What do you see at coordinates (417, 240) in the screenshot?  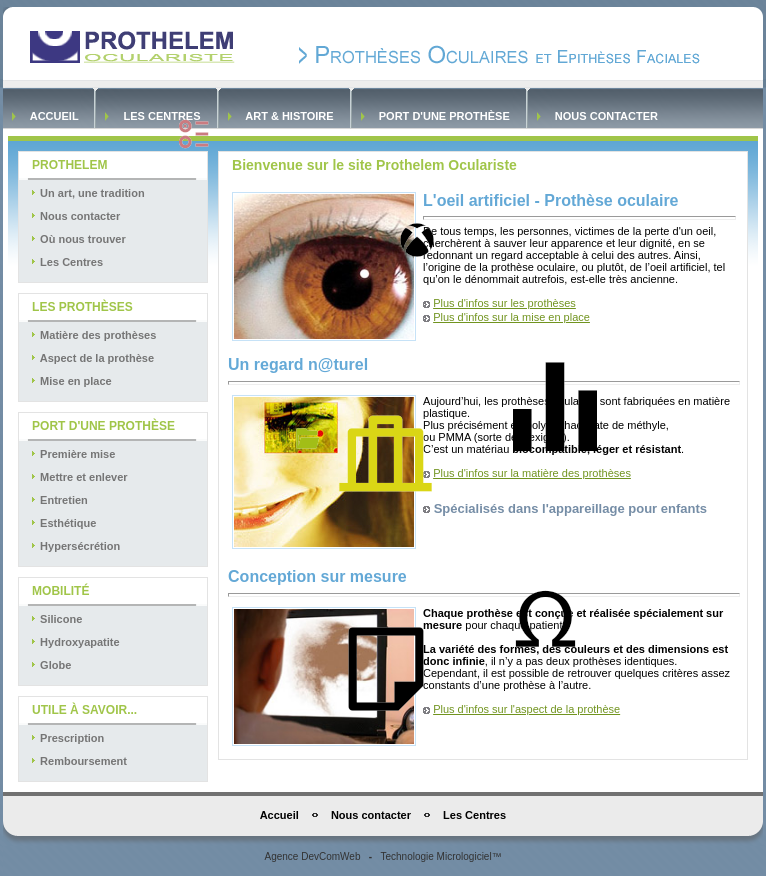 I see `open xbox app` at bounding box center [417, 240].